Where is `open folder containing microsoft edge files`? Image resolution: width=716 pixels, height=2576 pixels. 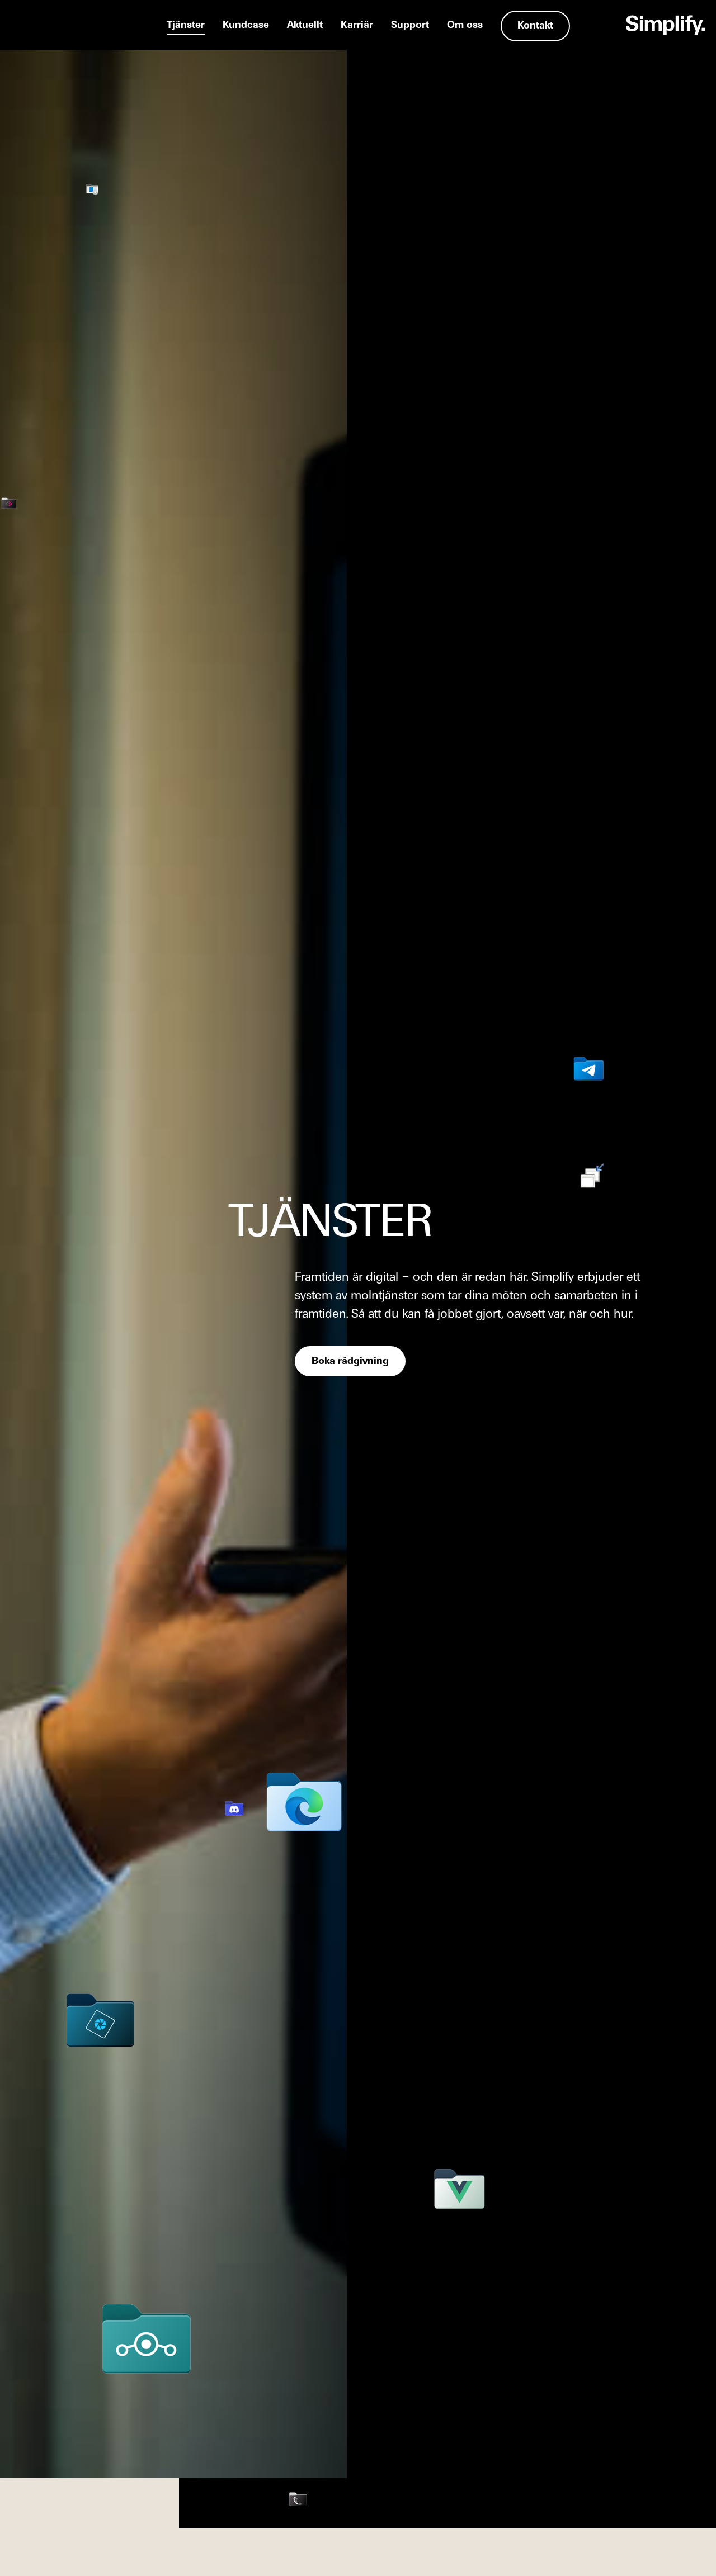
open folder containing microsoft edge files is located at coordinates (304, 1804).